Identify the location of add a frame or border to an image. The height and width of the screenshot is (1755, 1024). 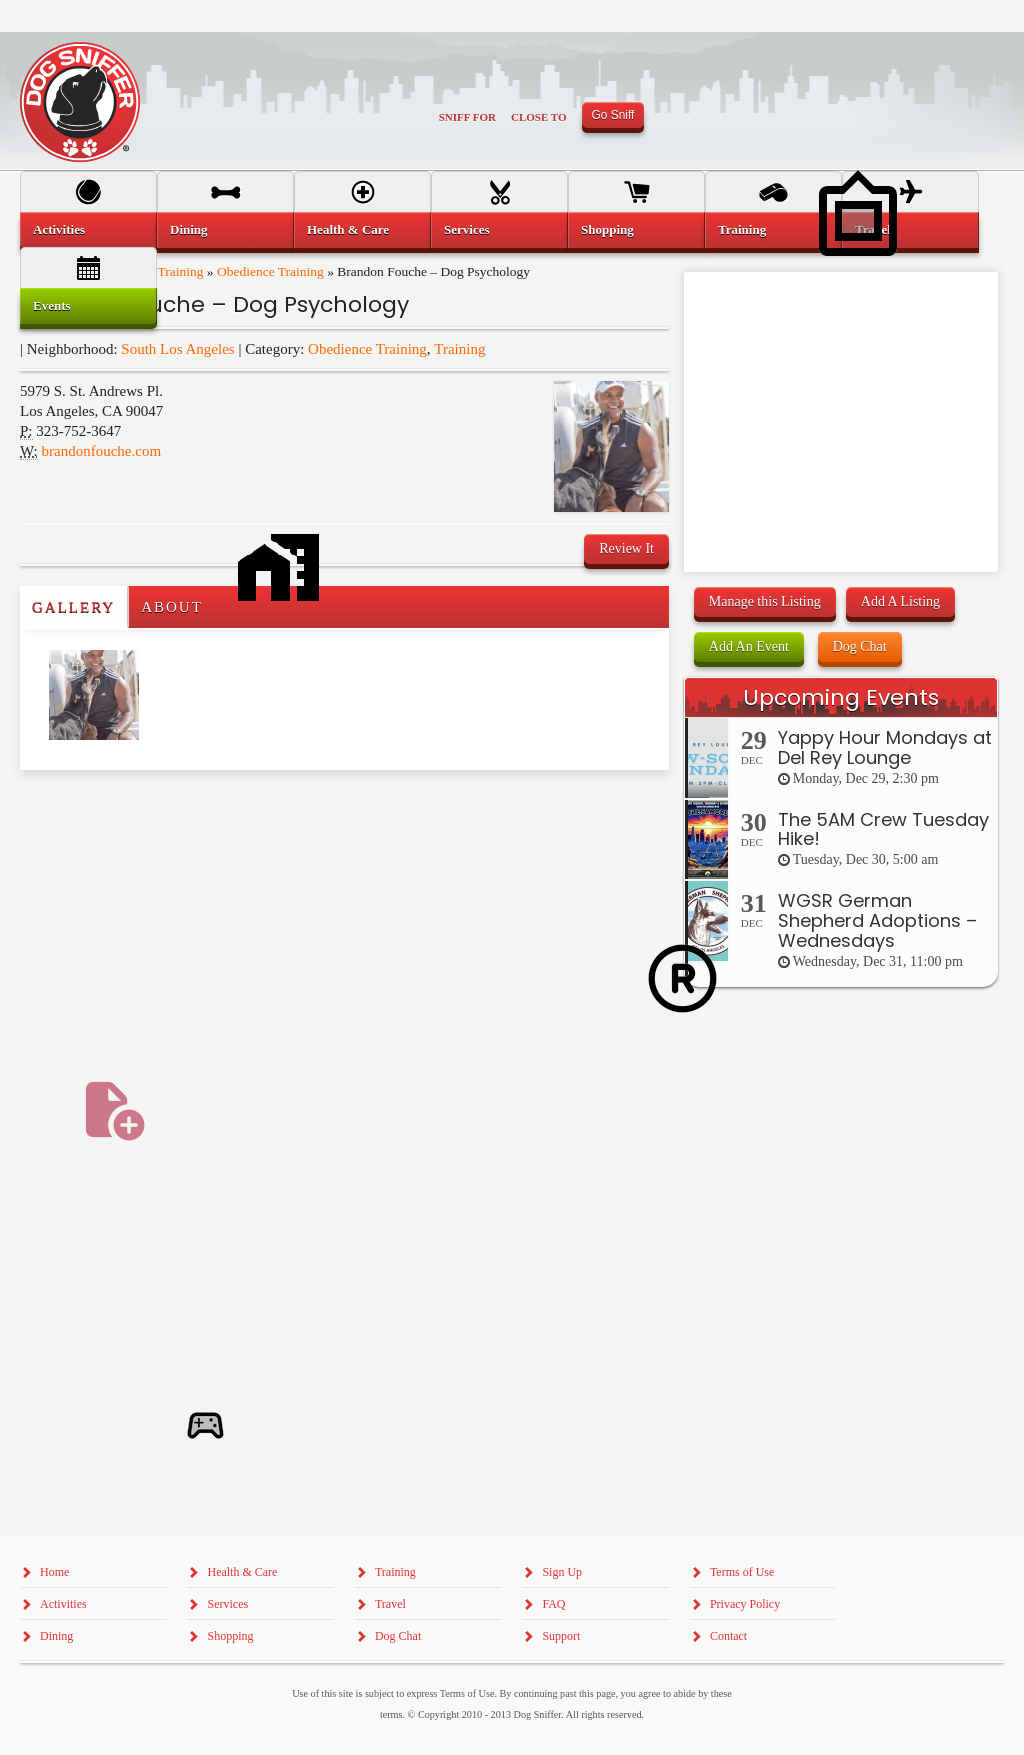
(858, 217).